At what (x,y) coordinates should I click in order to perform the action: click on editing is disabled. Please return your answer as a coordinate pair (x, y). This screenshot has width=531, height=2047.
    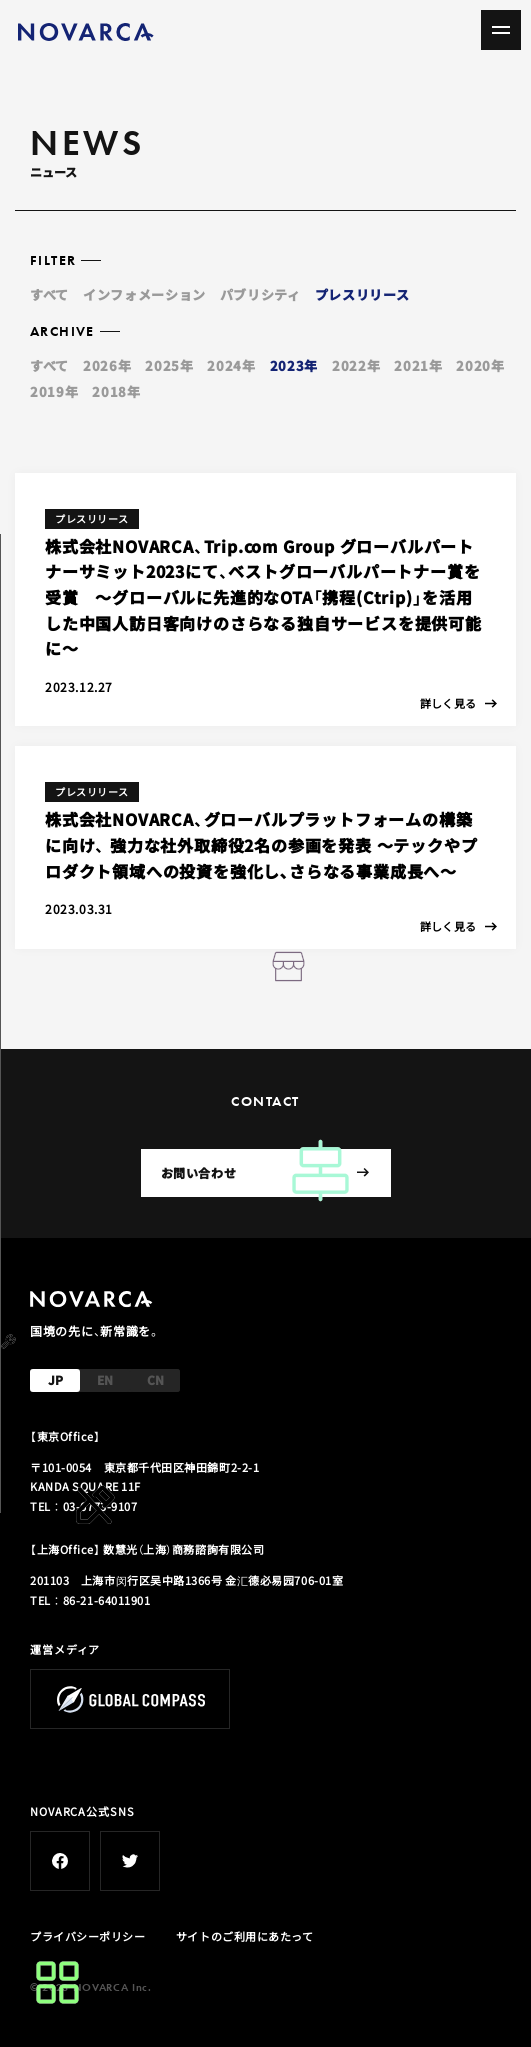
    Looking at the image, I should click on (94, 1505).